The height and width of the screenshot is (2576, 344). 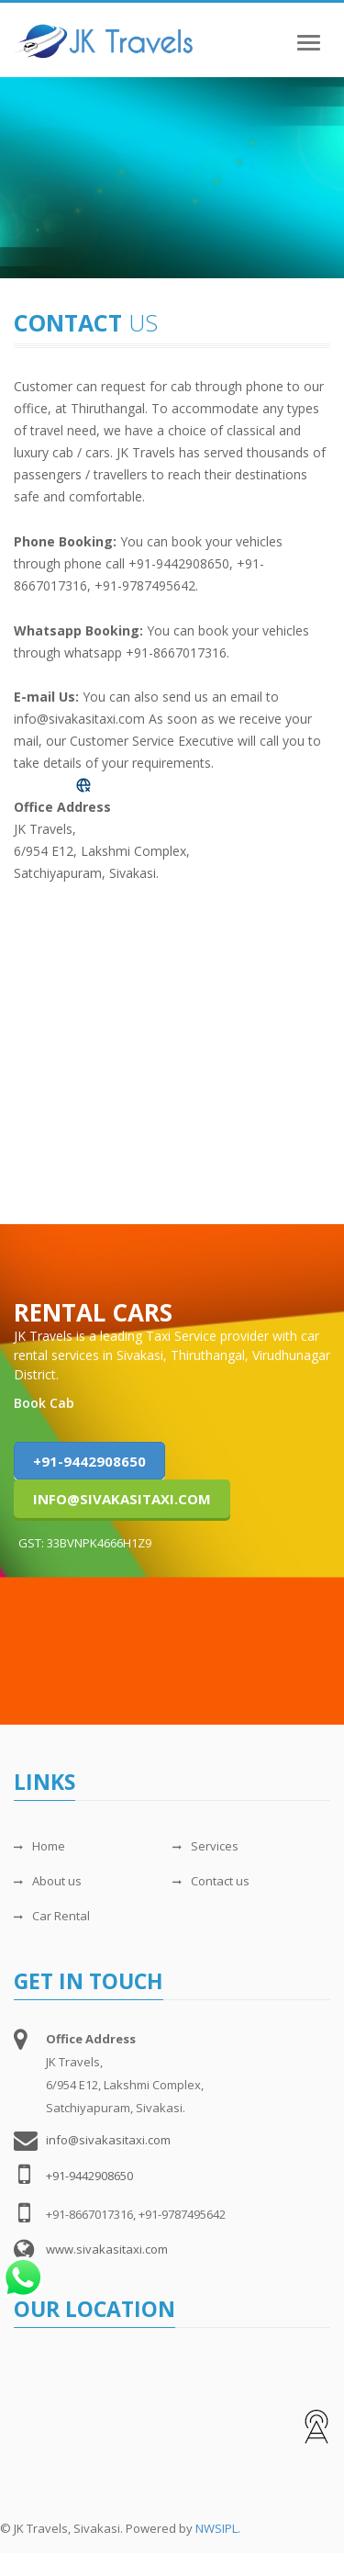 What do you see at coordinates (83, 785) in the screenshot?
I see `no internet connection` at bounding box center [83, 785].